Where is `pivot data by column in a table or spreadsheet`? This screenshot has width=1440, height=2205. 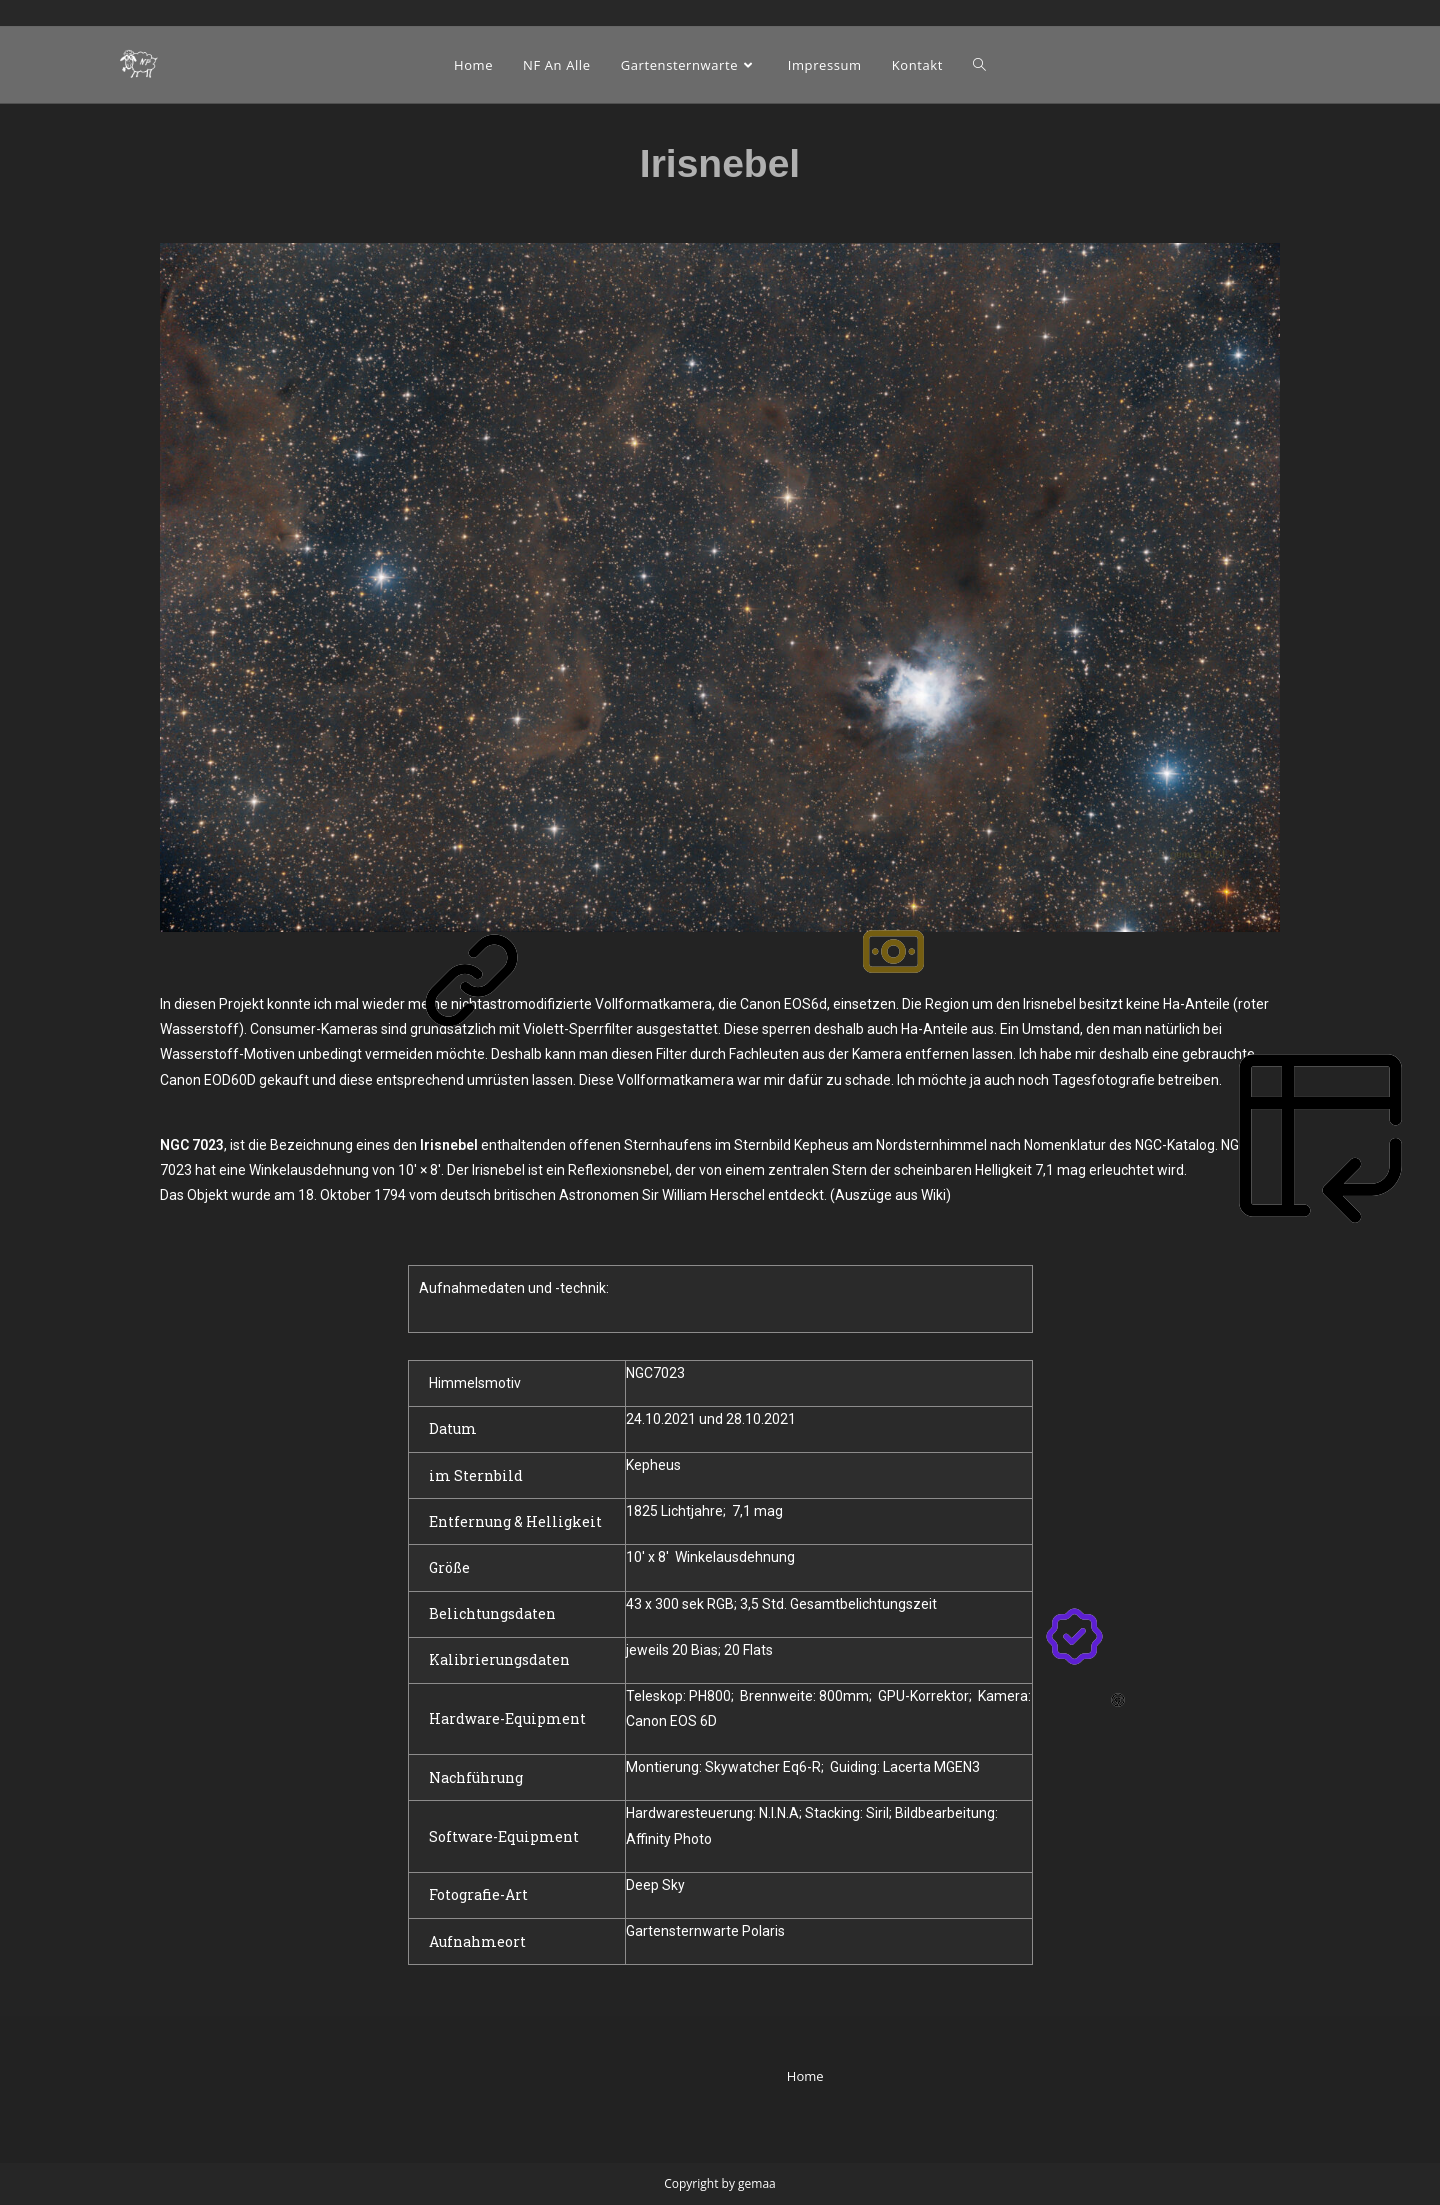 pivot data by column in a table or spreadsheet is located at coordinates (1320, 1135).